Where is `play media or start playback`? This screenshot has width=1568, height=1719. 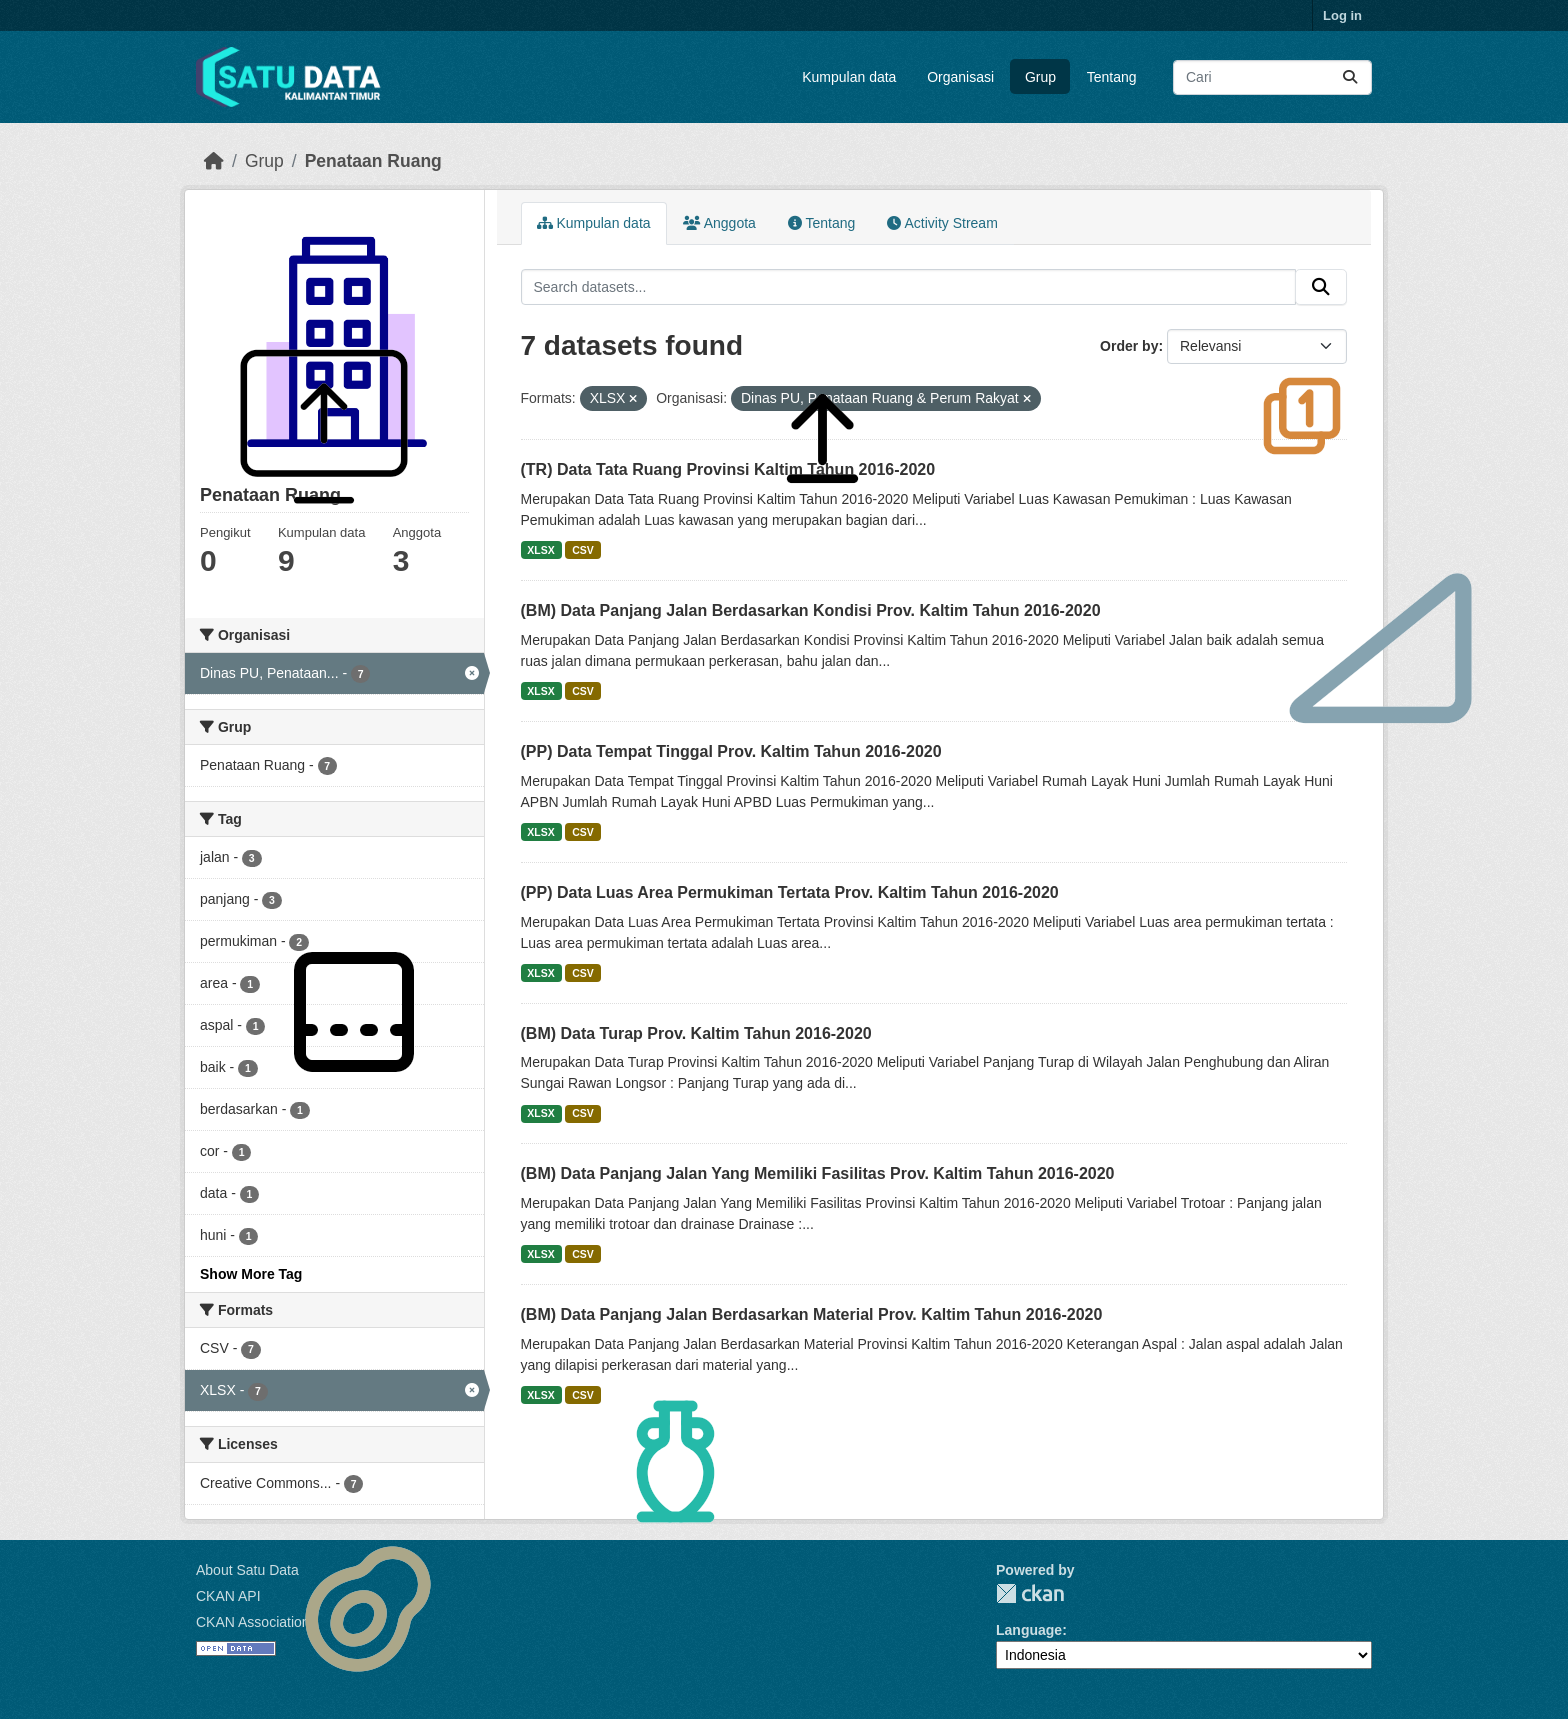 play media or start playback is located at coordinates (1380, 648).